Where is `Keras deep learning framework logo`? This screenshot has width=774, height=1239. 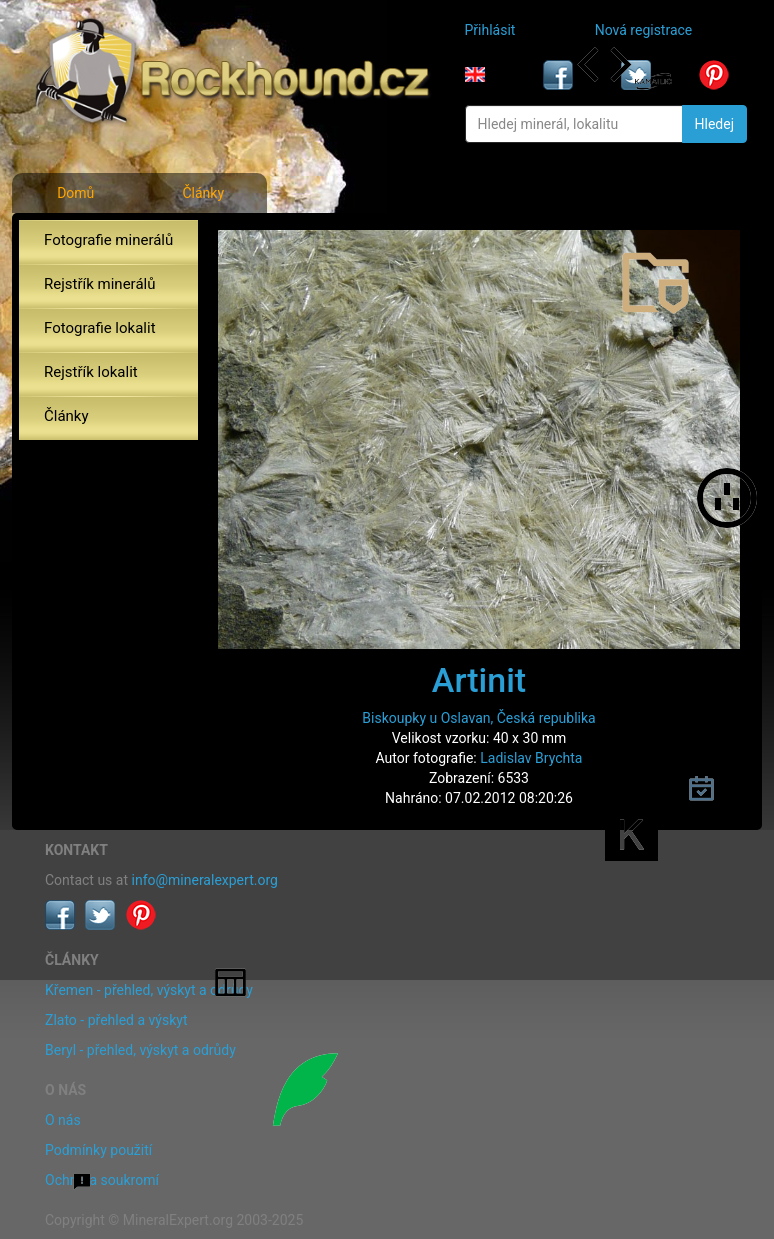 Keras deep learning framework logo is located at coordinates (631, 834).